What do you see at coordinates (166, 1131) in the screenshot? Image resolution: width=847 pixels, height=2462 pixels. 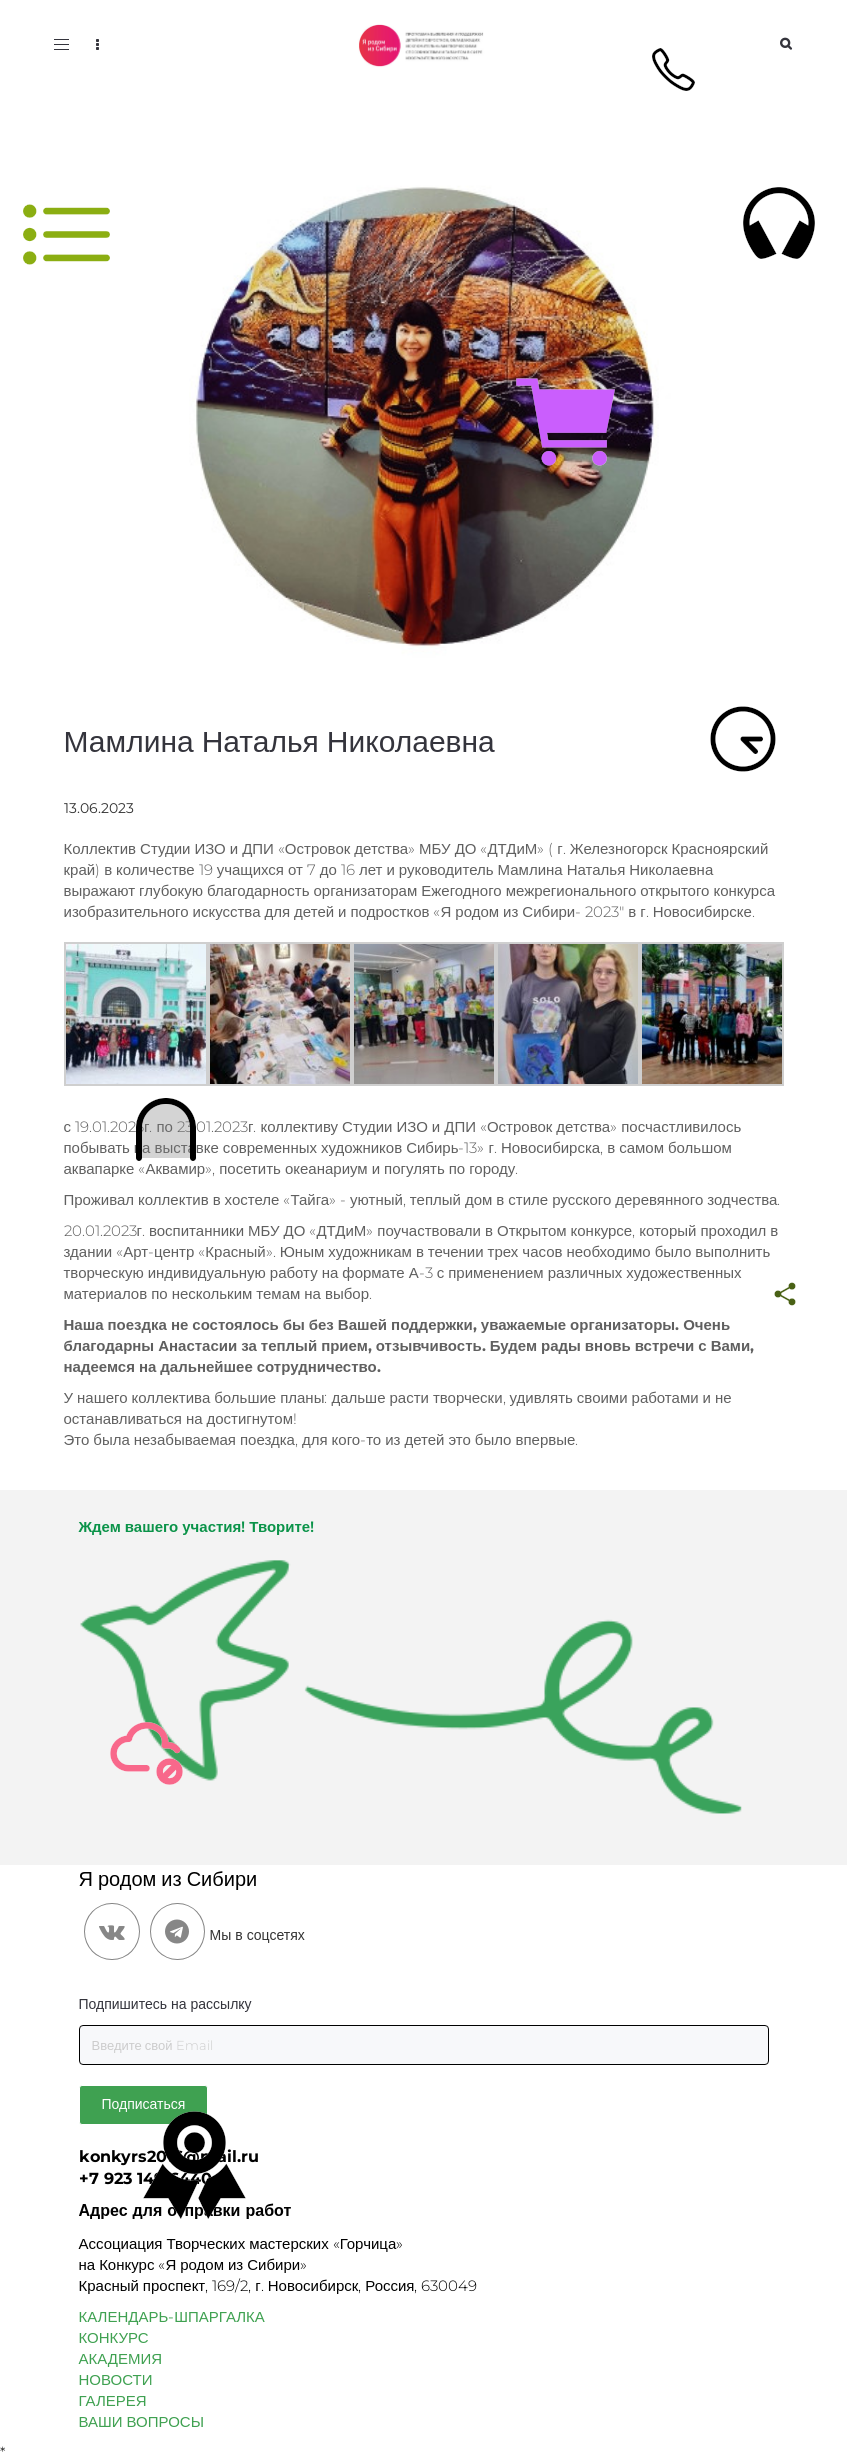 I see `represents set intersection in data operations` at bounding box center [166, 1131].